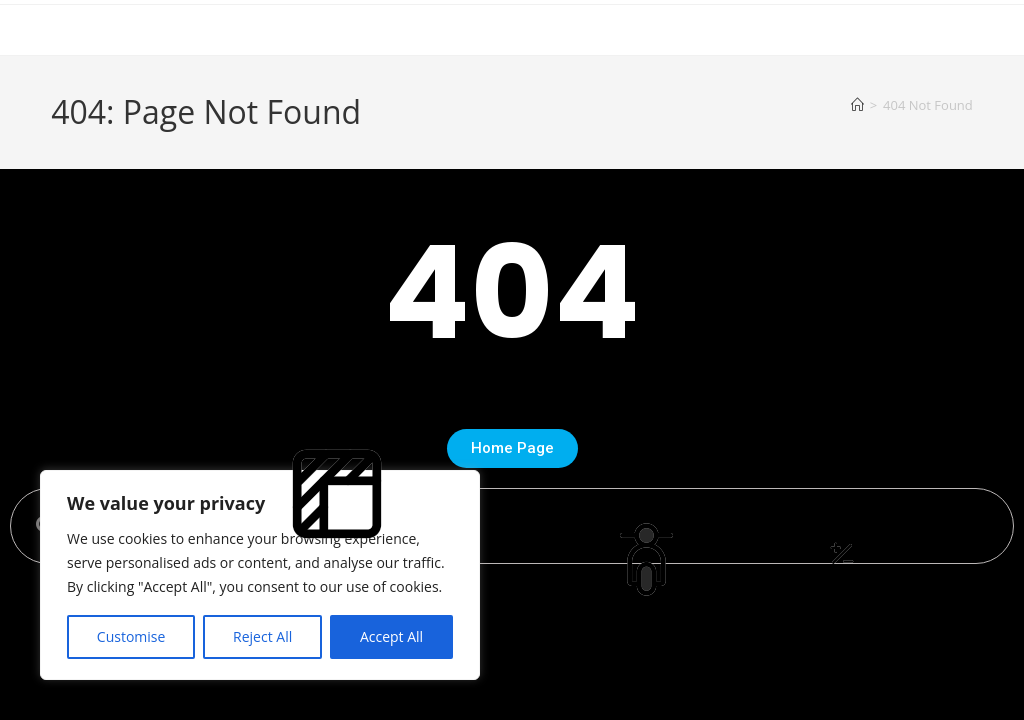 The image size is (1024, 720). Describe the element at coordinates (337, 494) in the screenshot. I see `freeze row and column headers in a spreadsheet` at that location.